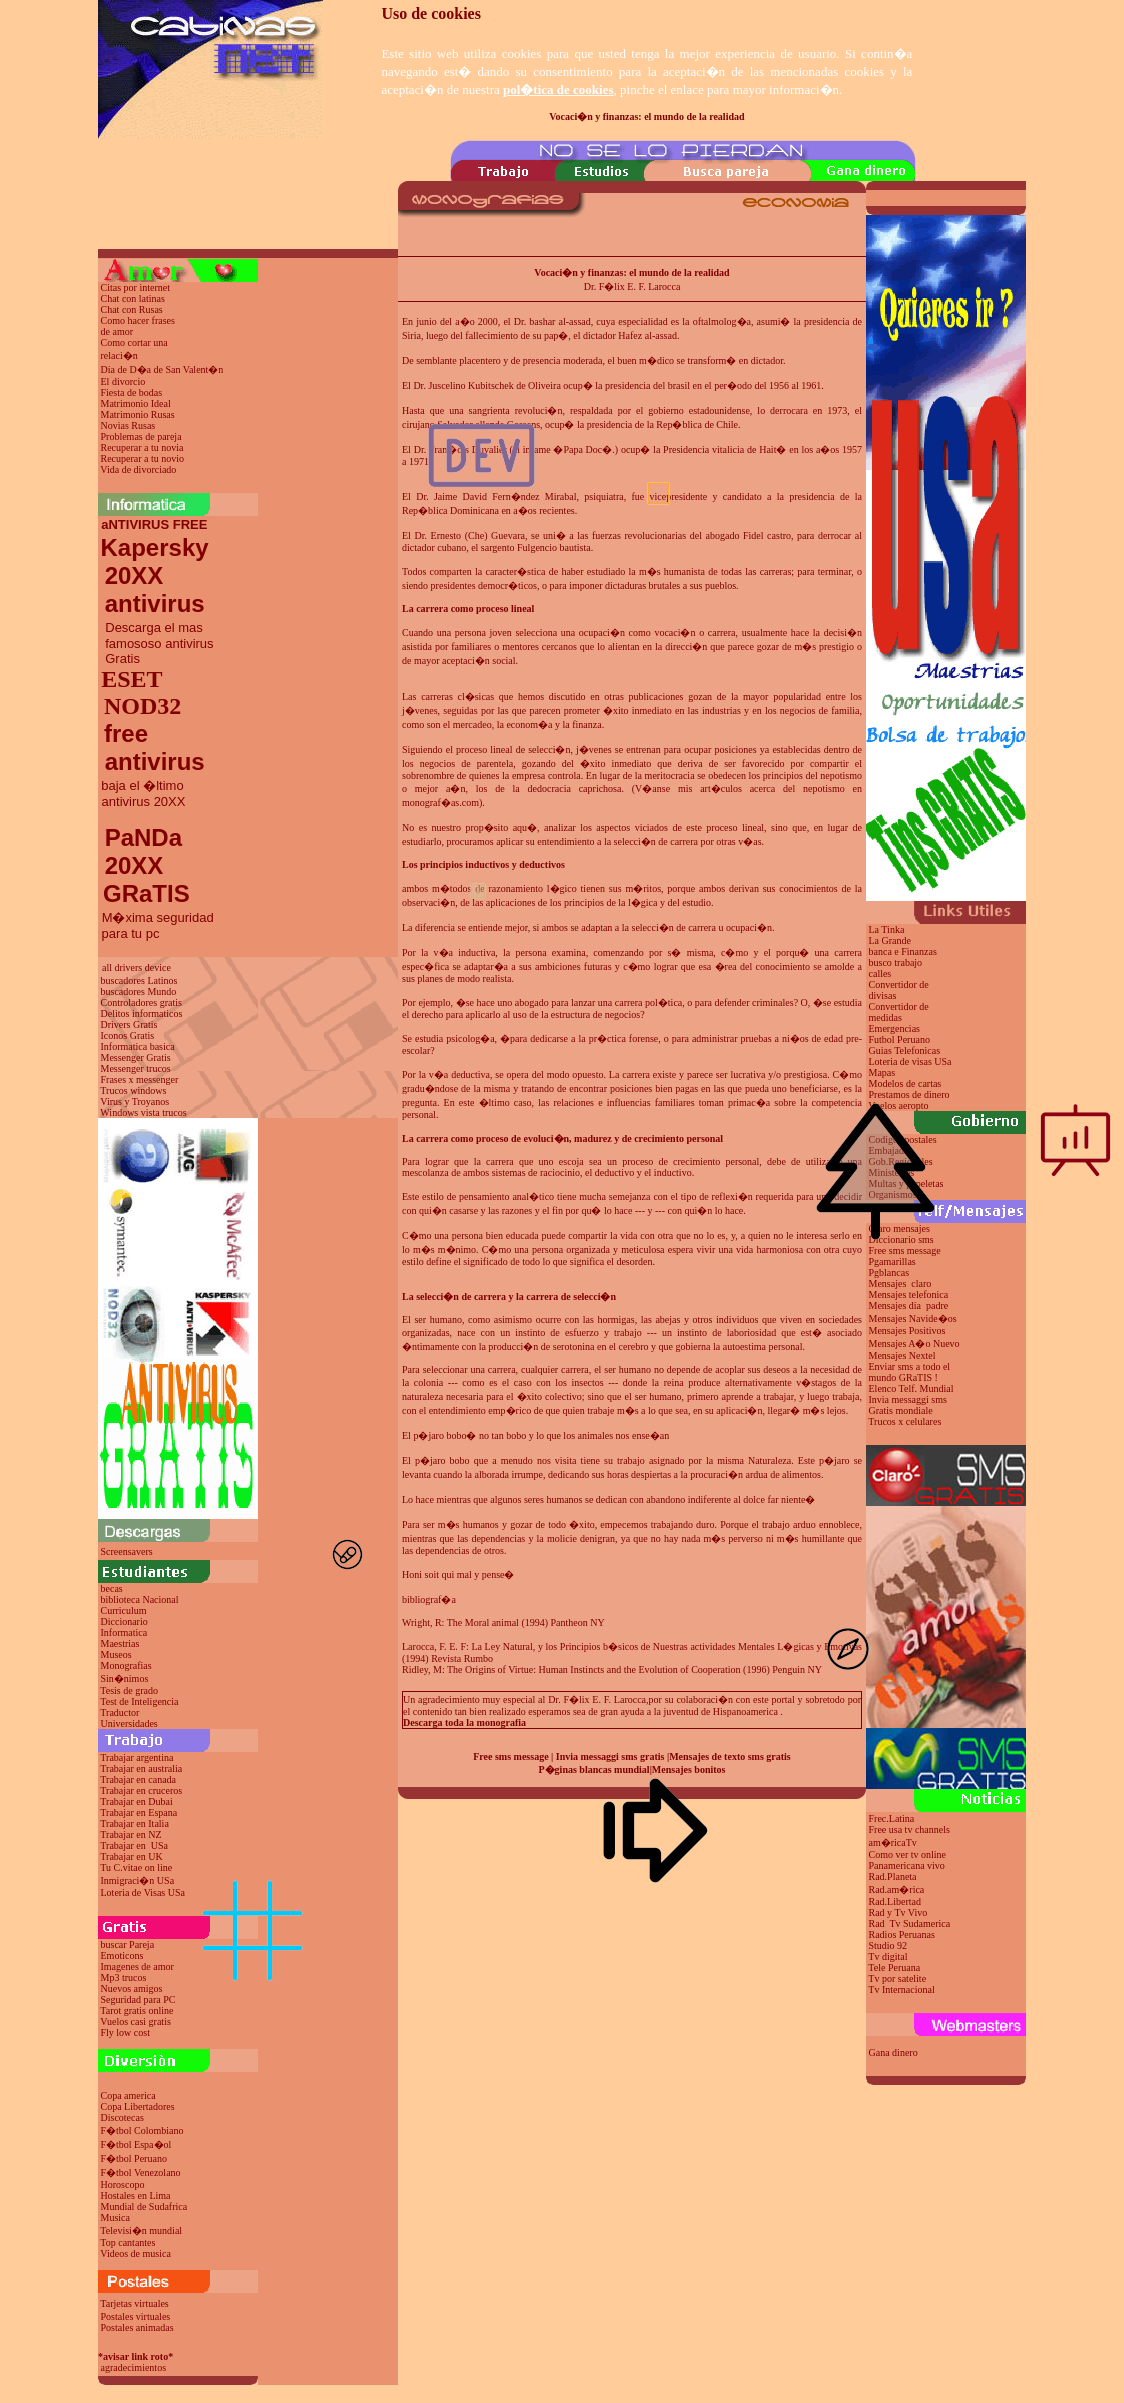  What do you see at coordinates (252, 1930) in the screenshot?
I see `add or view hashtags` at bounding box center [252, 1930].